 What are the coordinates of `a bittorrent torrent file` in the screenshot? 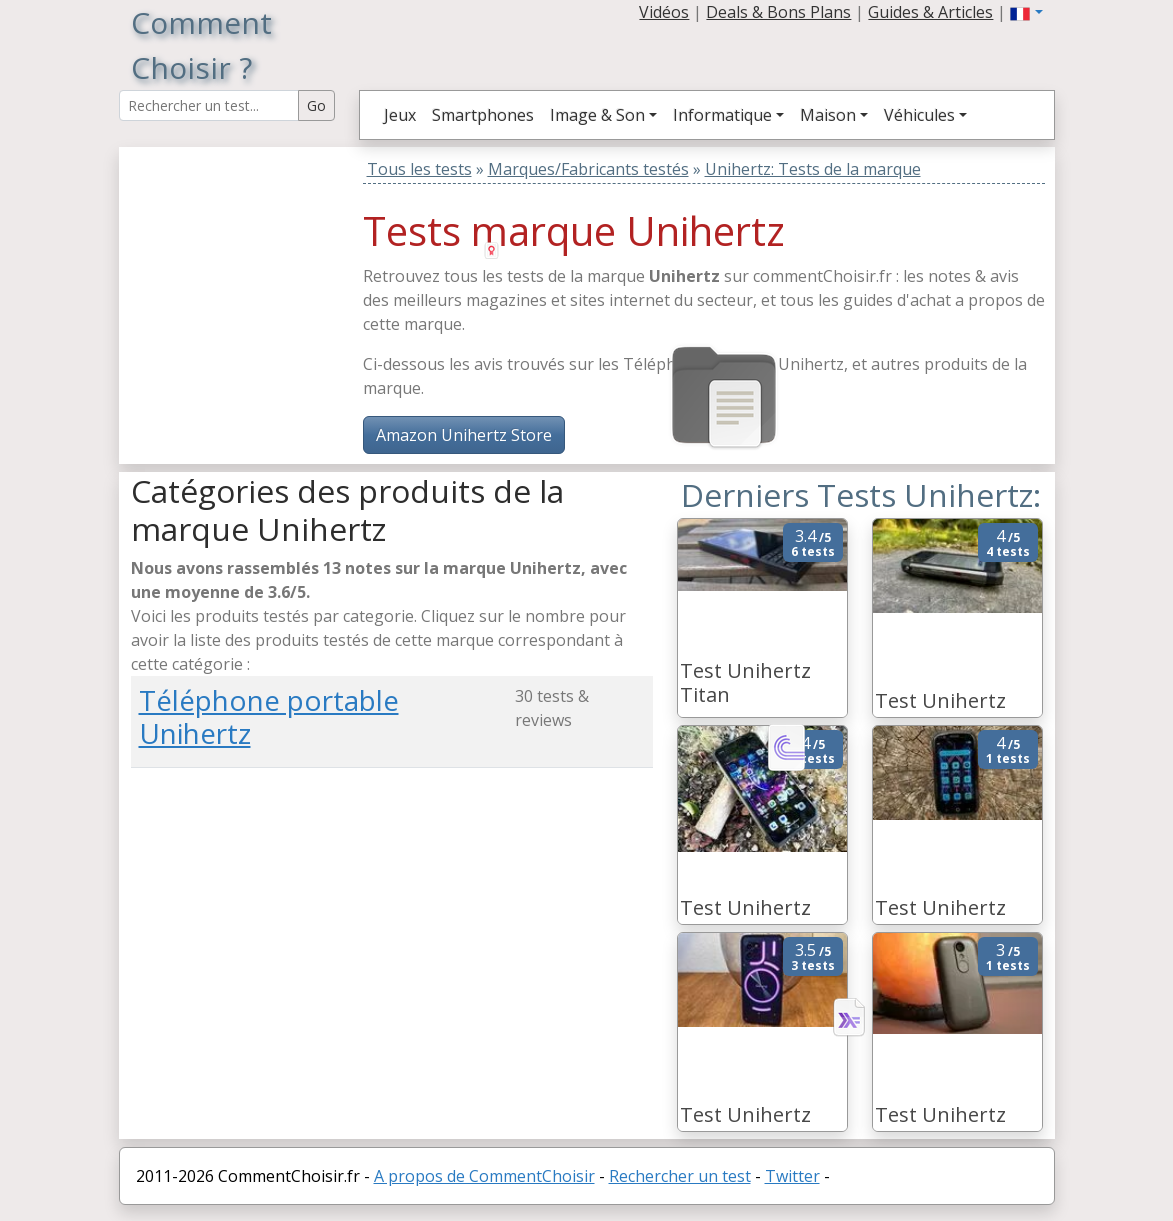 It's located at (786, 747).